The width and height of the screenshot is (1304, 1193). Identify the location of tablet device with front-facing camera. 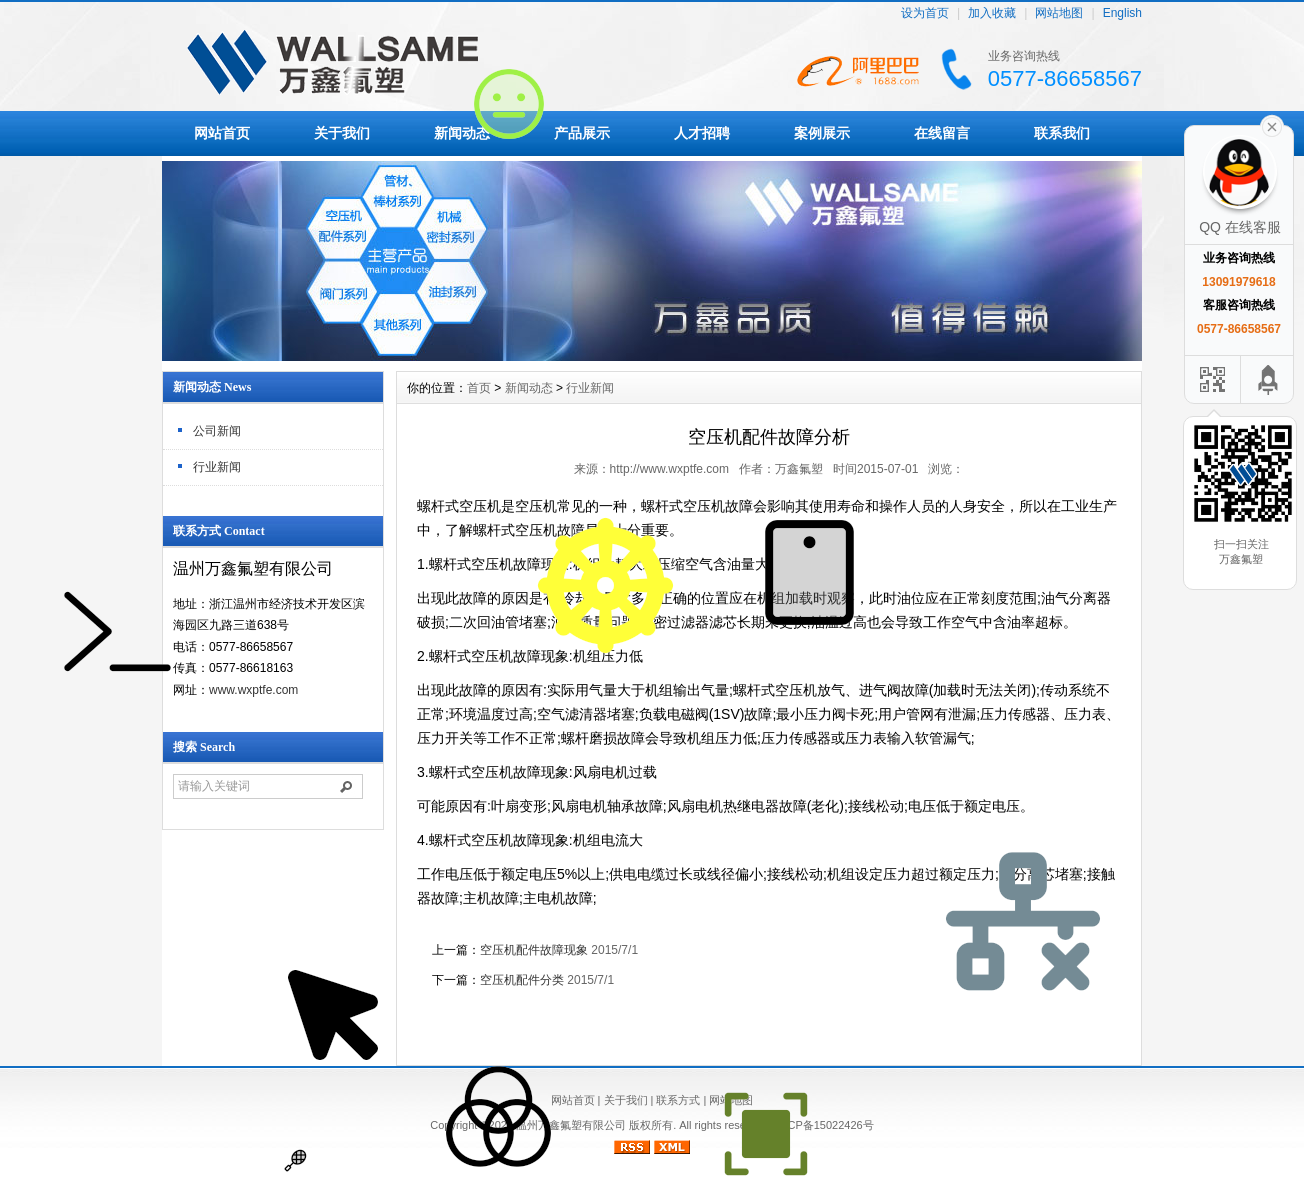
(809, 572).